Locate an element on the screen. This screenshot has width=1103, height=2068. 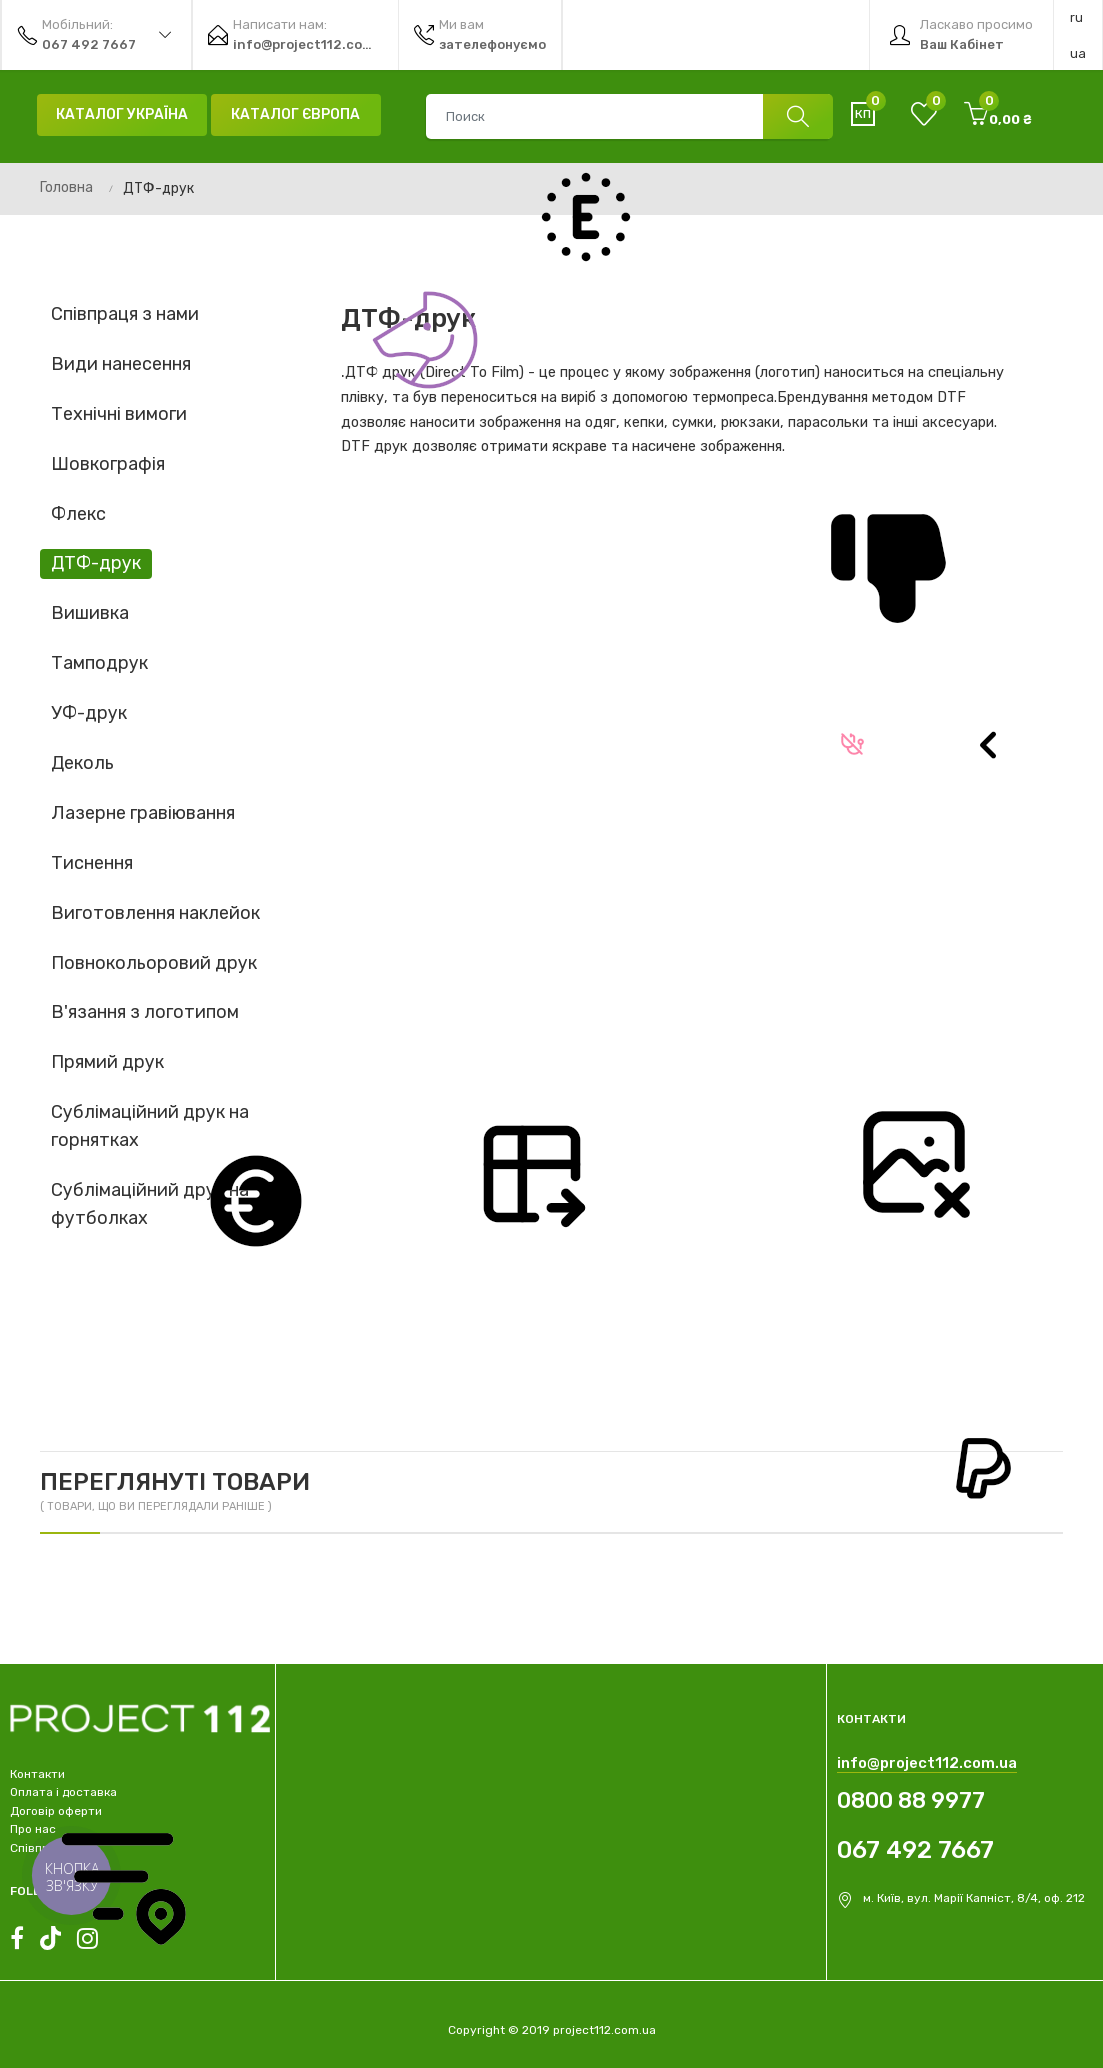
pay with paypal is located at coordinates (983, 1468).